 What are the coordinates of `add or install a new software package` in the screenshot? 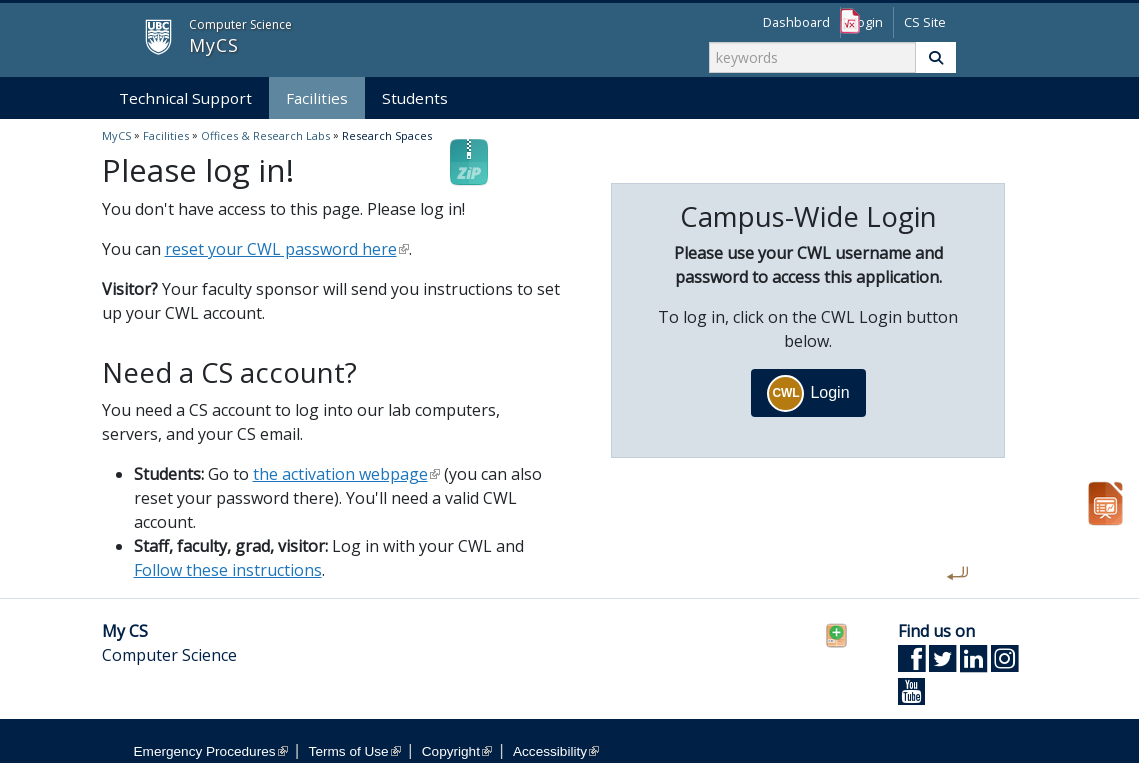 It's located at (836, 635).